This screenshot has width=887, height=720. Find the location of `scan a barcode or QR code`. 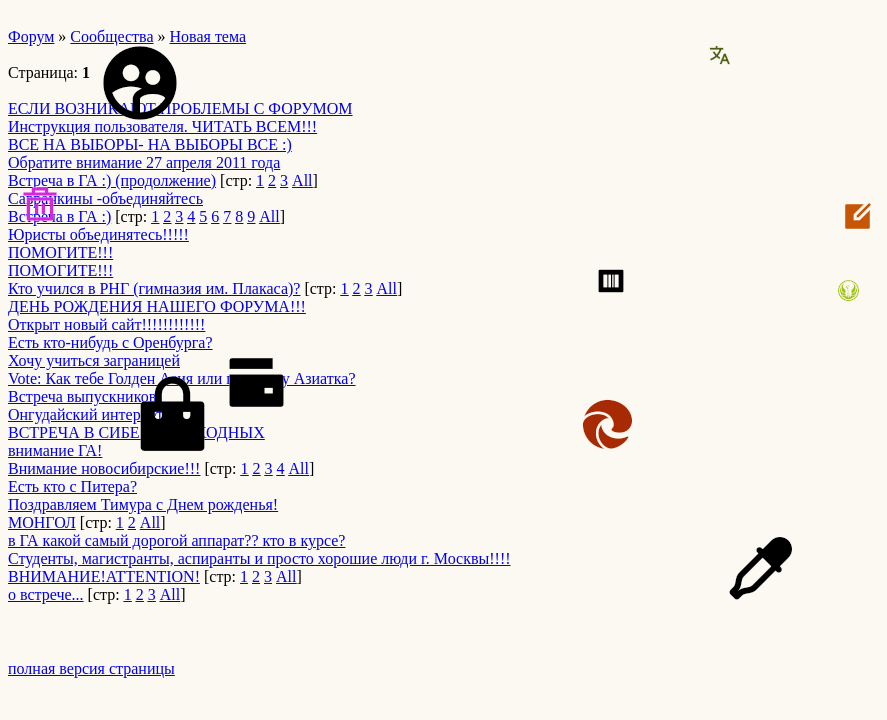

scan a barcode or QR code is located at coordinates (611, 281).